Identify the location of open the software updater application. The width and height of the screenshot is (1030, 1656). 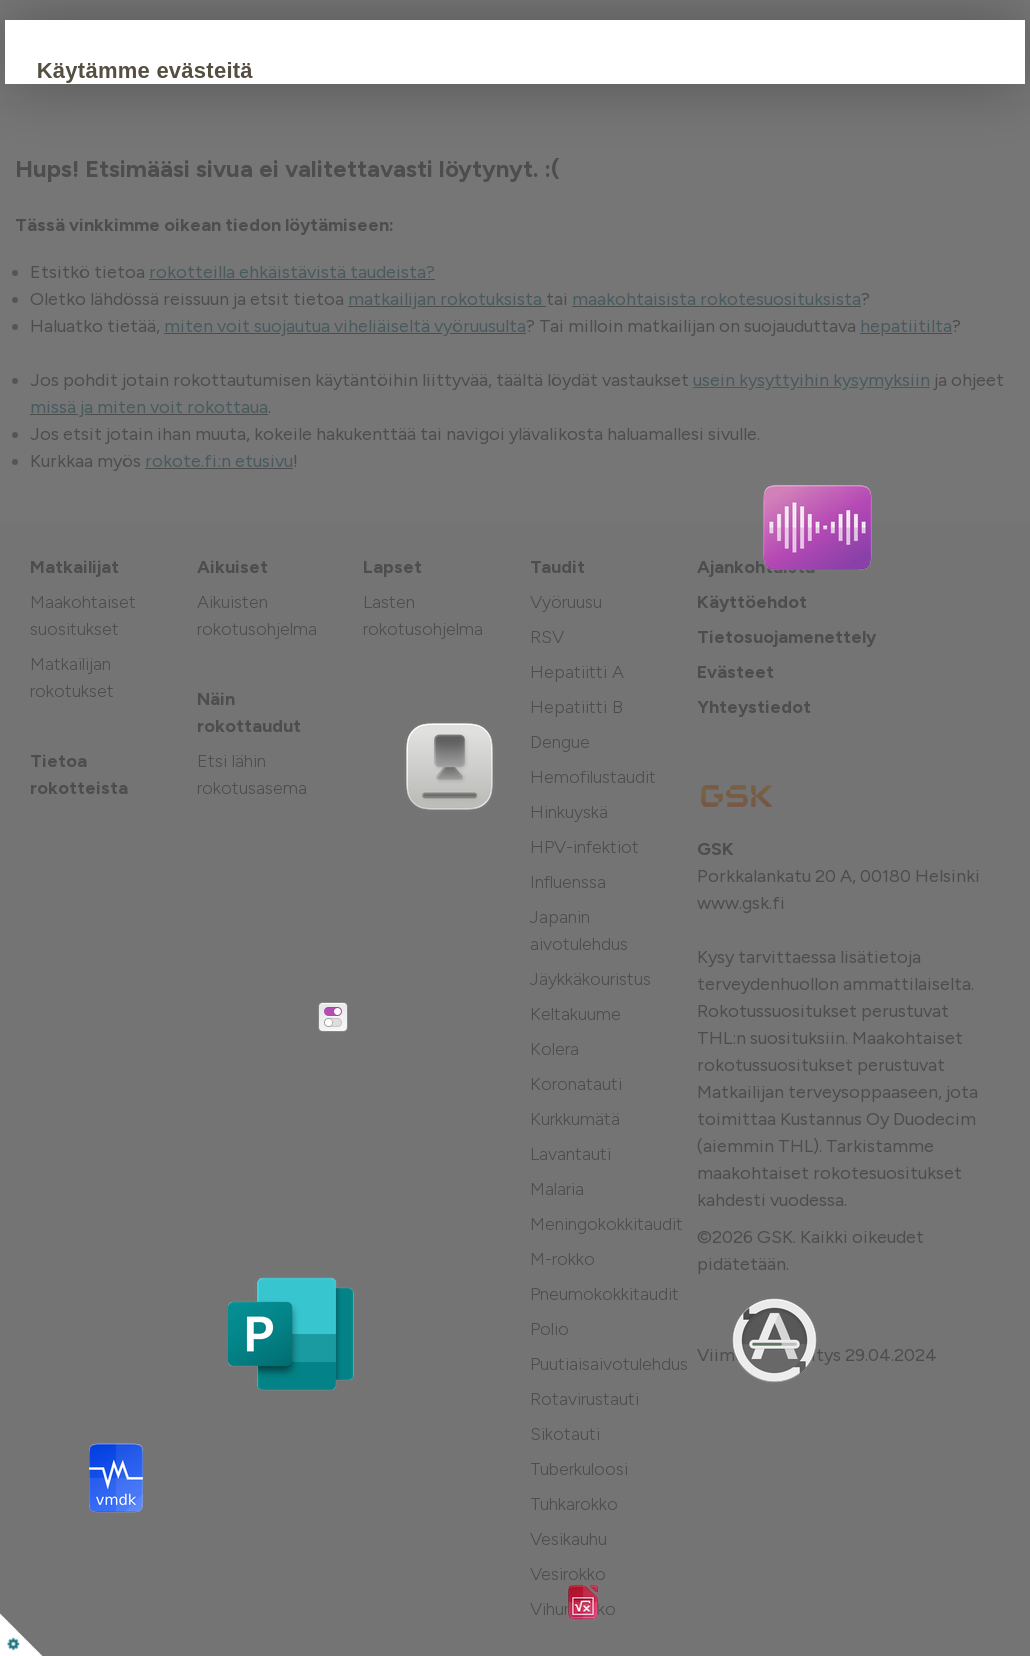
(774, 1340).